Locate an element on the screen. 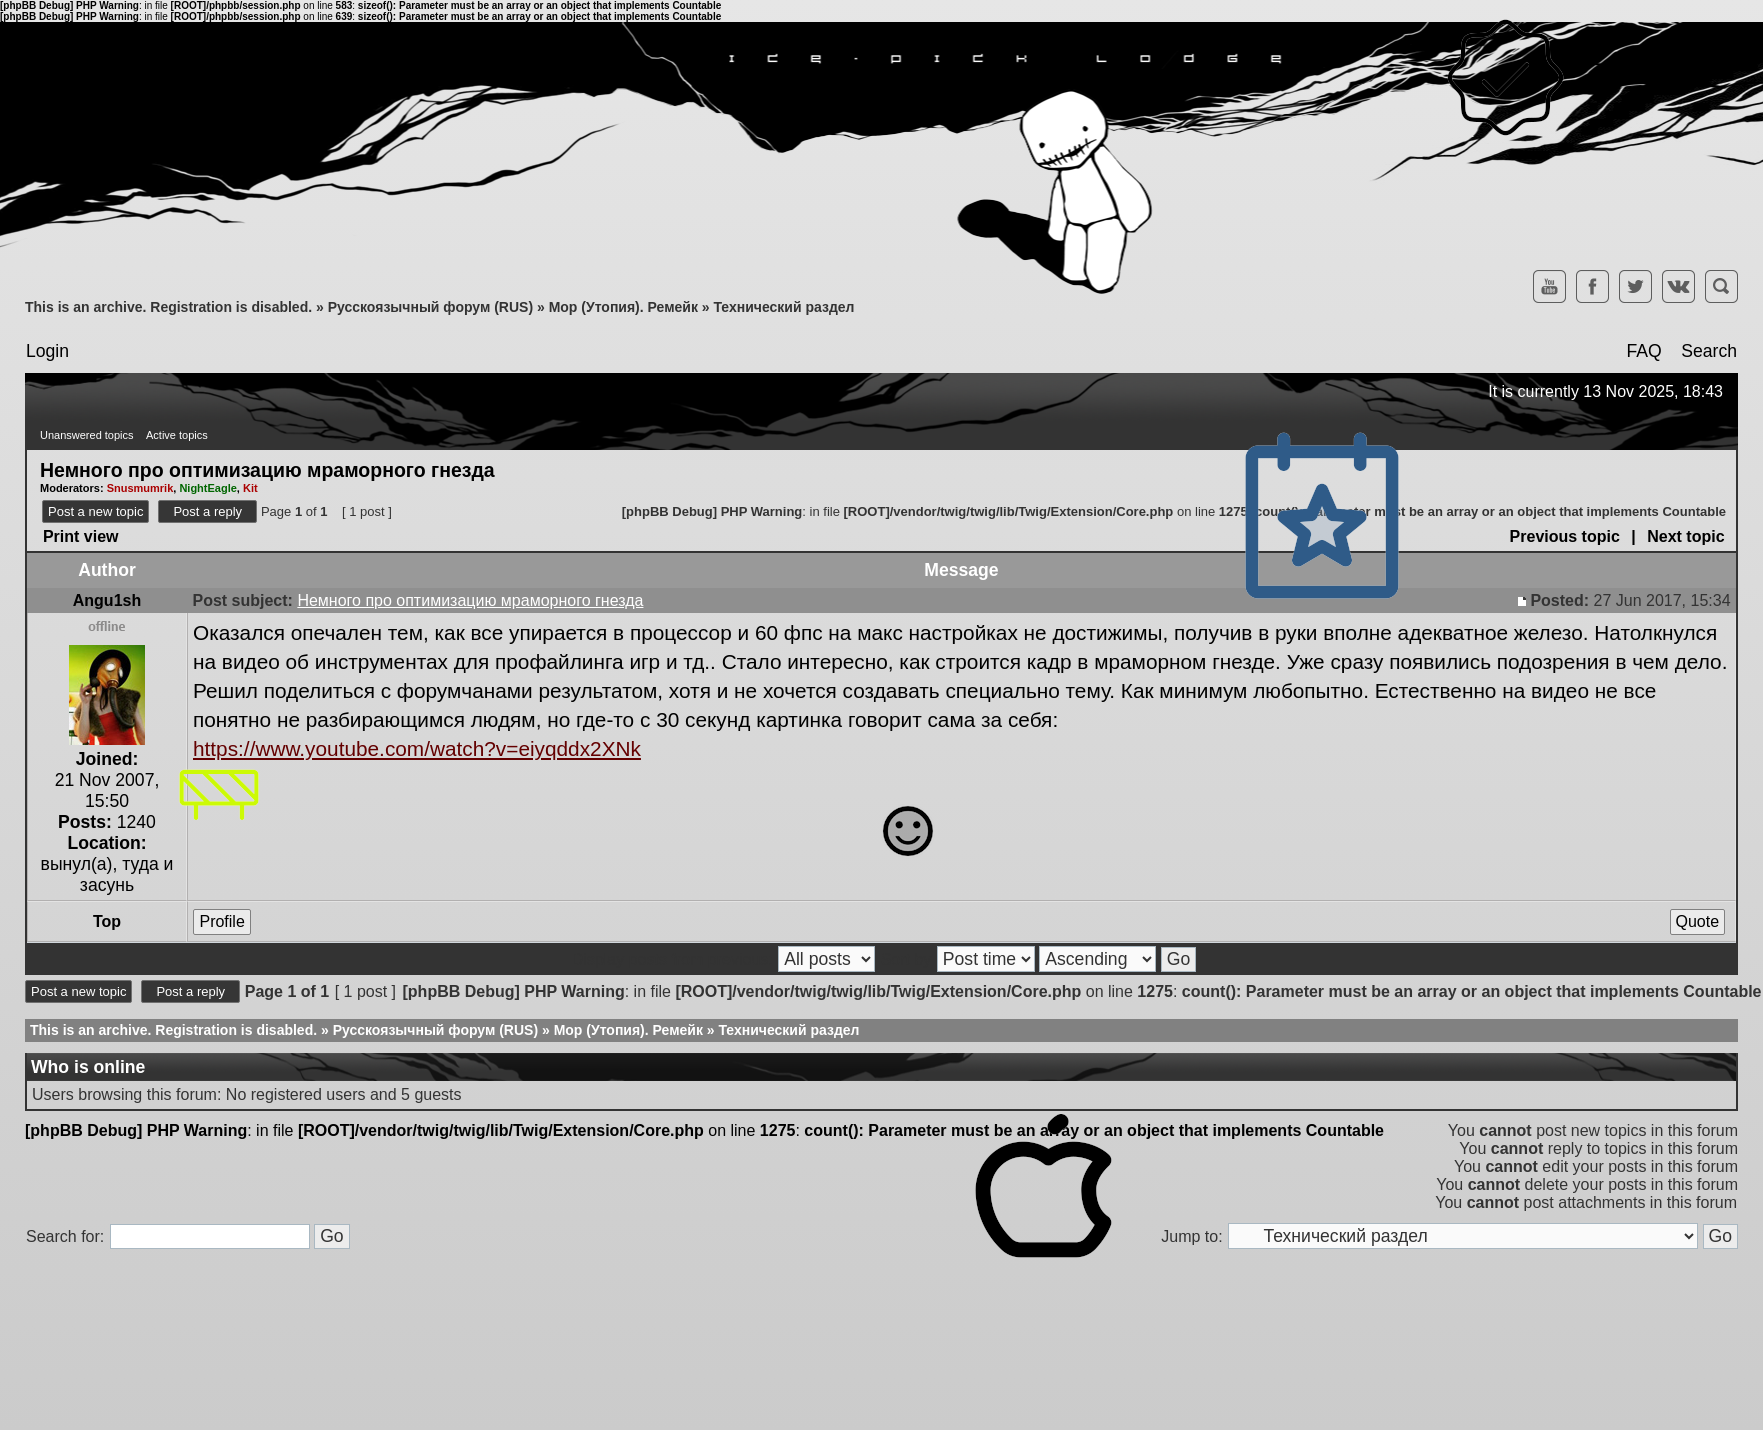 This screenshot has width=1763, height=1430. apple company logo or branding is located at coordinates (1048, 1194).